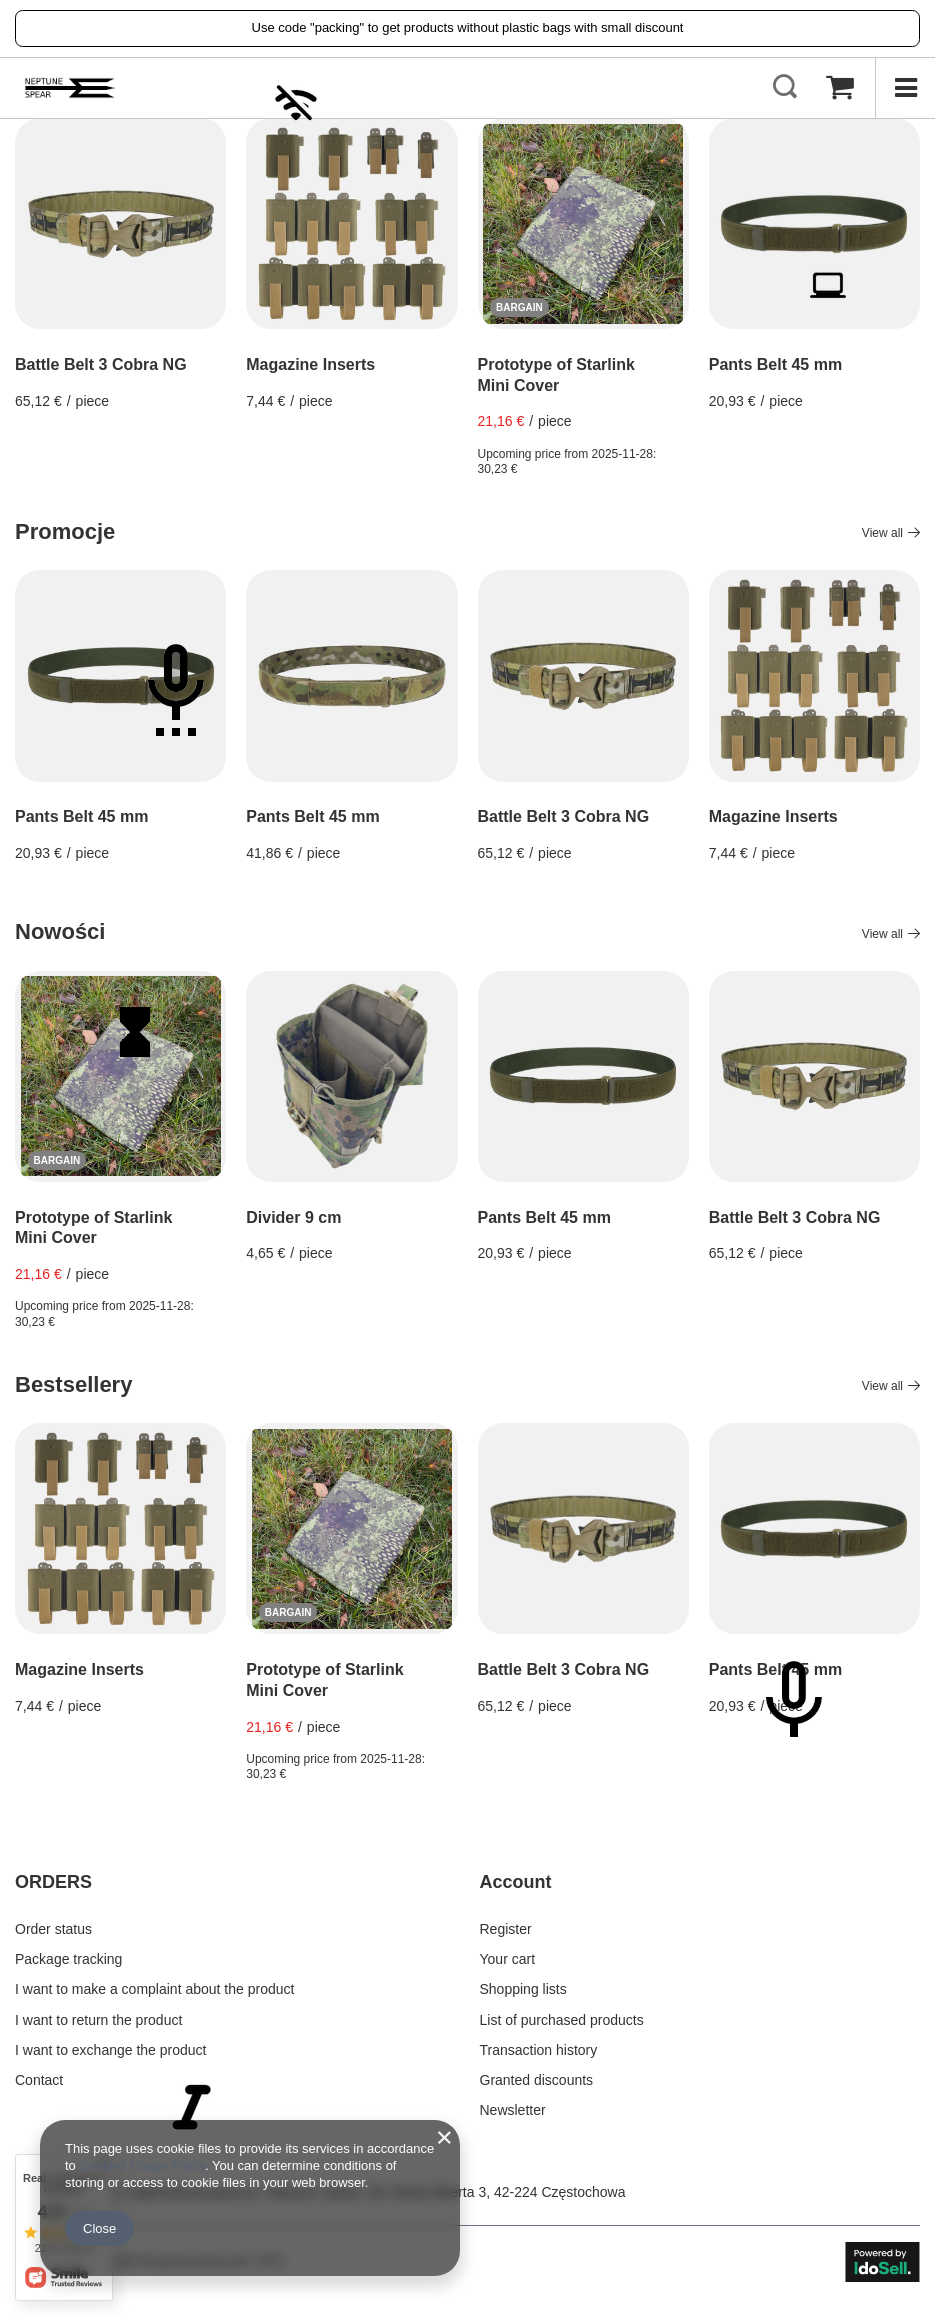  Describe the element at coordinates (828, 286) in the screenshot. I see `access windows laptop settings` at that location.